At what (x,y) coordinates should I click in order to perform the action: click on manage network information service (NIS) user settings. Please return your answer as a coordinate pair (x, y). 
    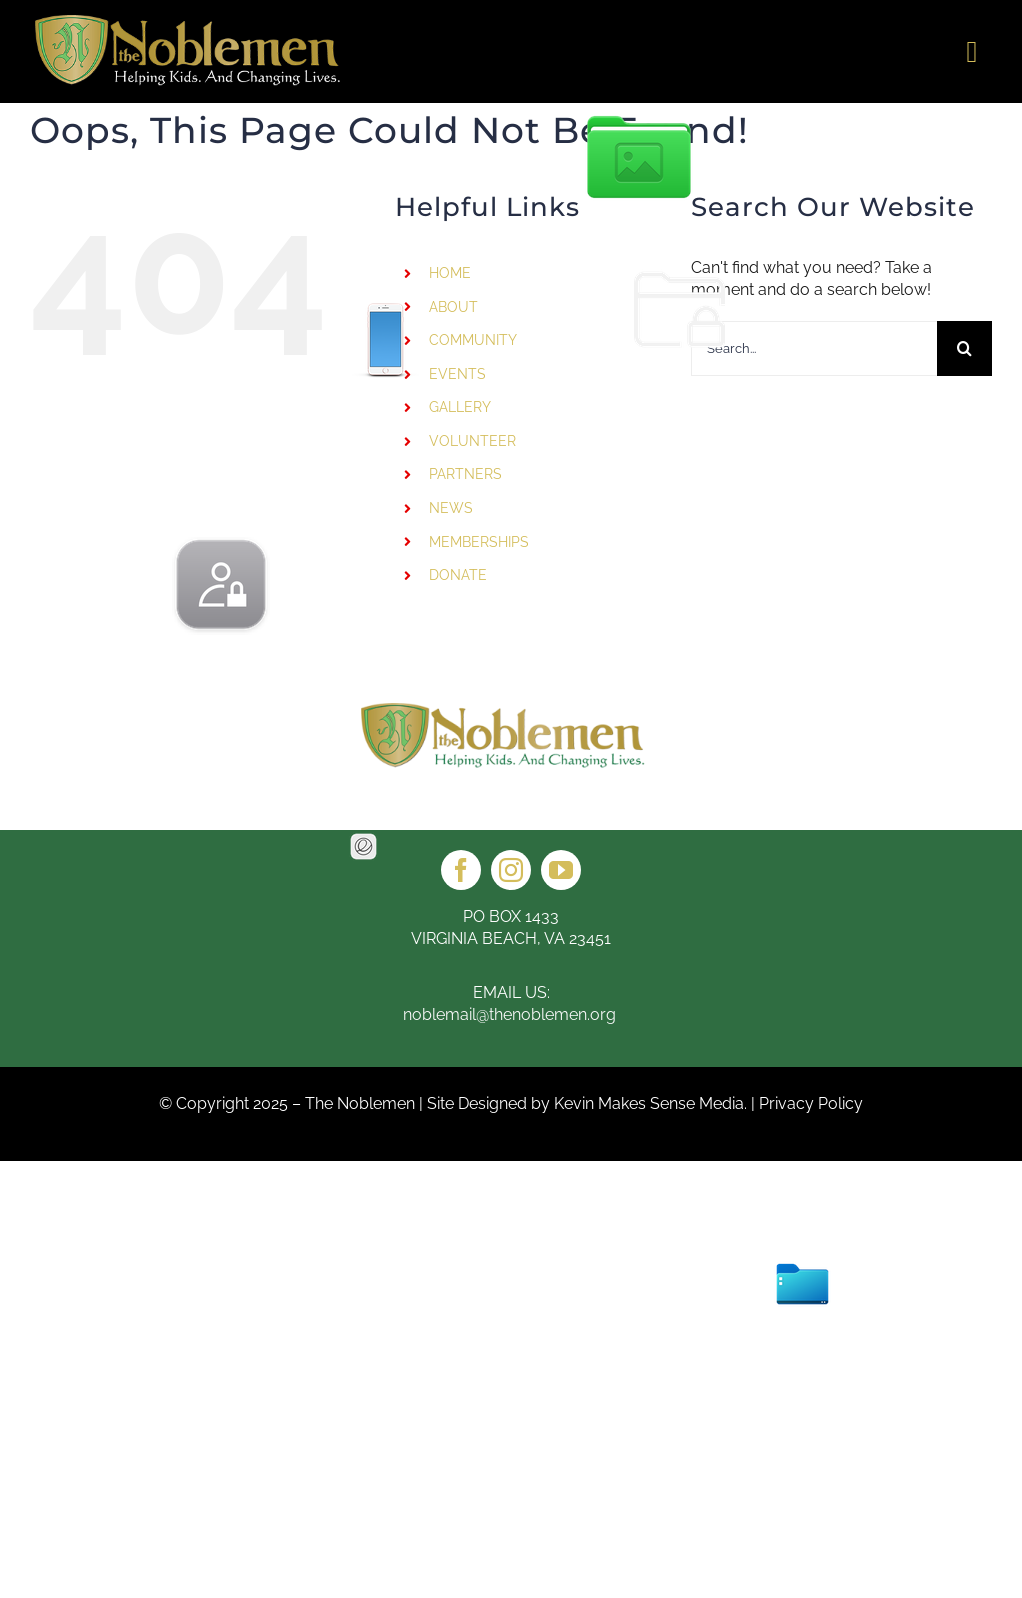
    Looking at the image, I should click on (221, 586).